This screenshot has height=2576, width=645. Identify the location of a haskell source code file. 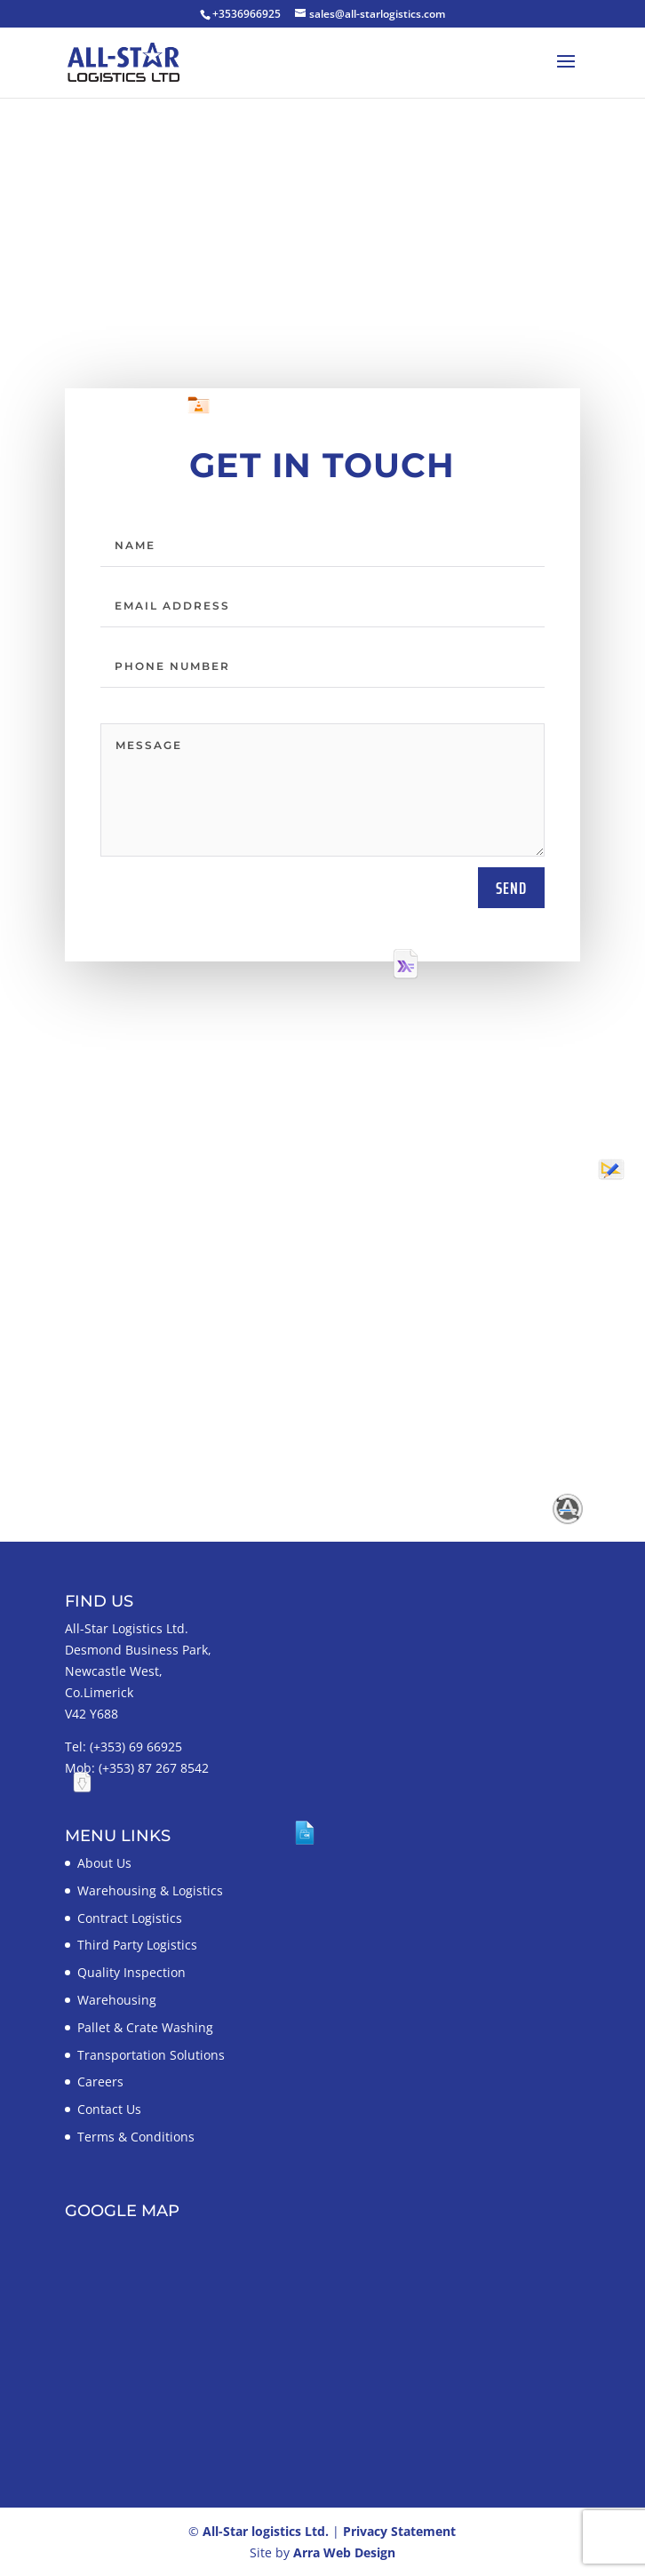
(405, 963).